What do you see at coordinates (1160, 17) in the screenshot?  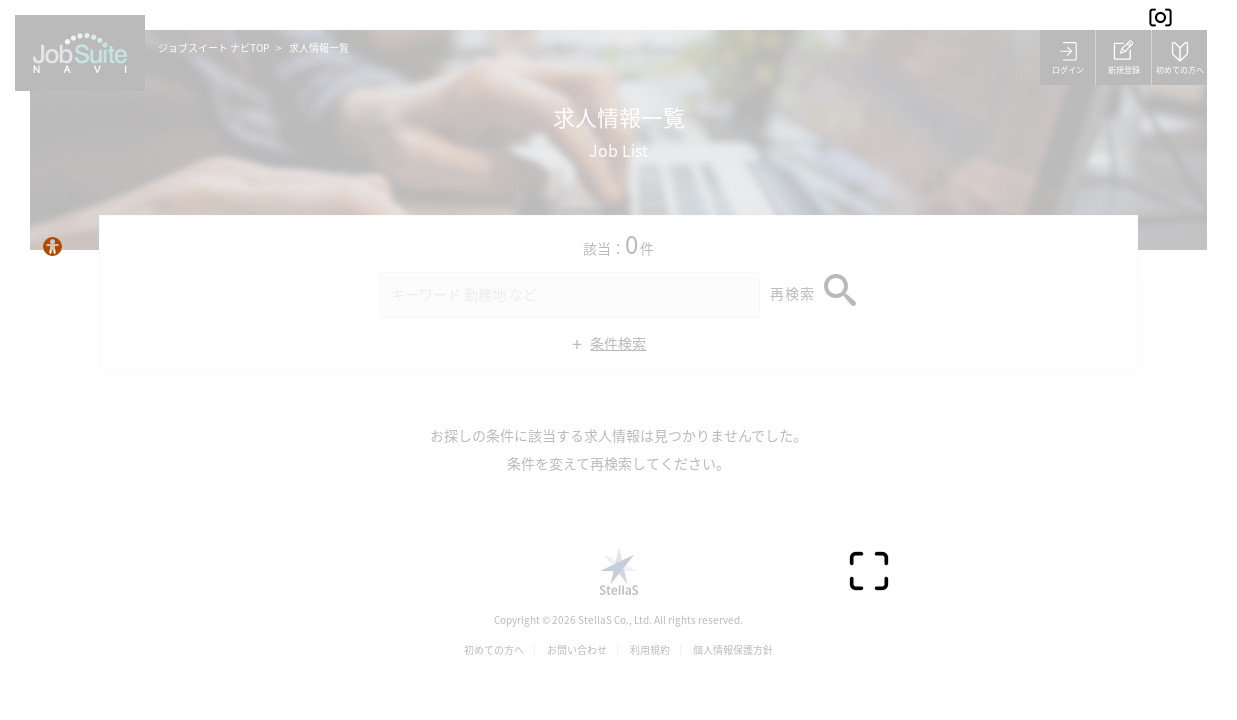 I see `access camera or photo capture settings` at bounding box center [1160, 17].